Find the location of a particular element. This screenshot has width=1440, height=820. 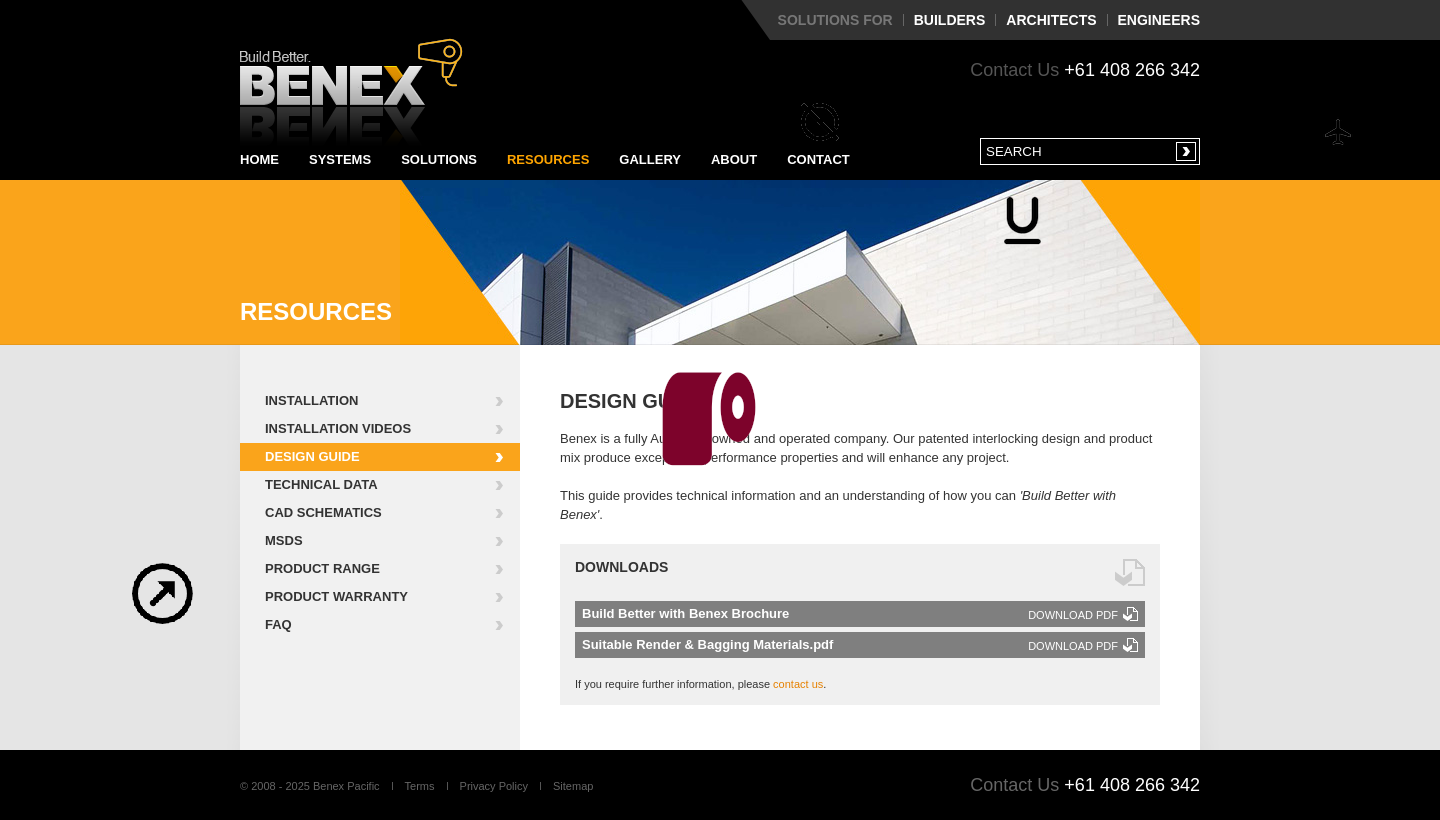

open link in new window or external site is located at coordinates (162, 593).